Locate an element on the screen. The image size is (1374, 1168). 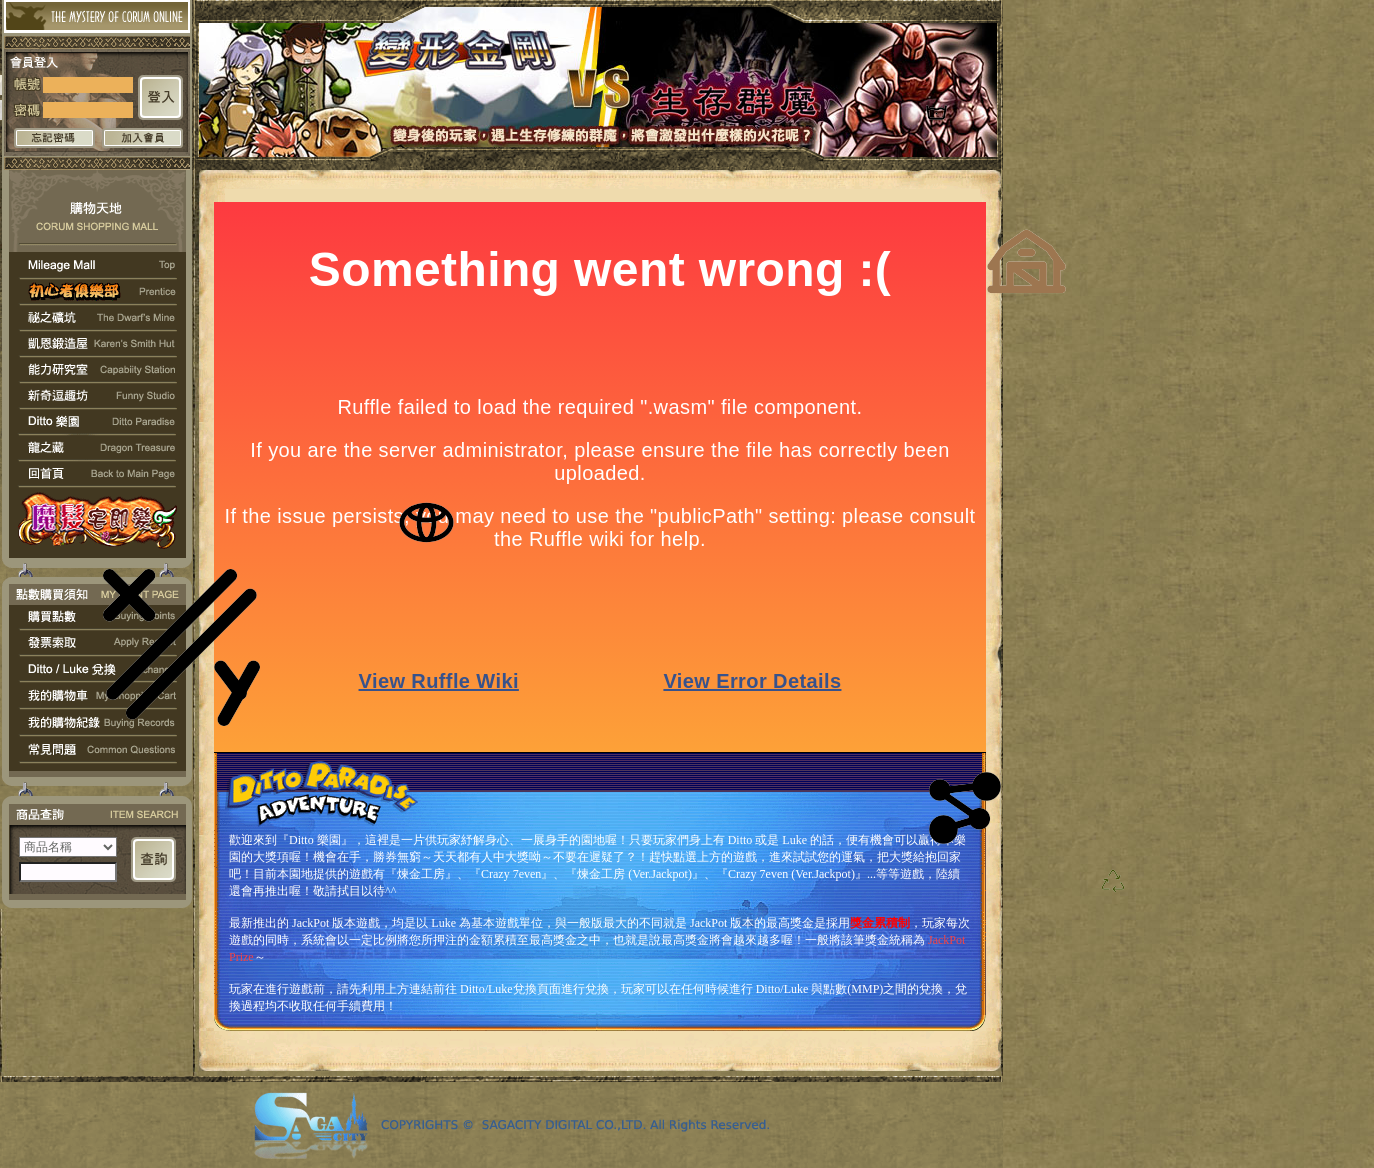
indicates cold wash setting for laundry is located at coordinates (936, 112).